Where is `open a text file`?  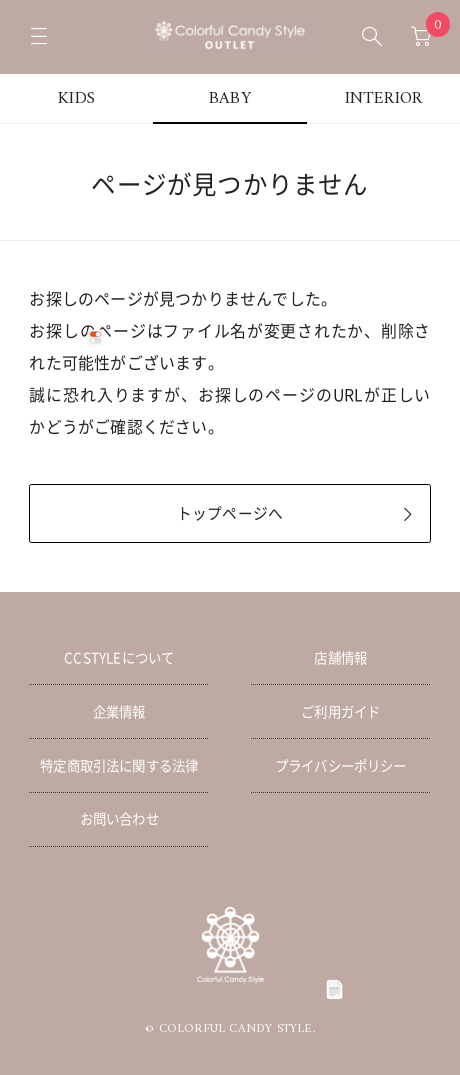 open a text file is located at coordinates (334, 989).